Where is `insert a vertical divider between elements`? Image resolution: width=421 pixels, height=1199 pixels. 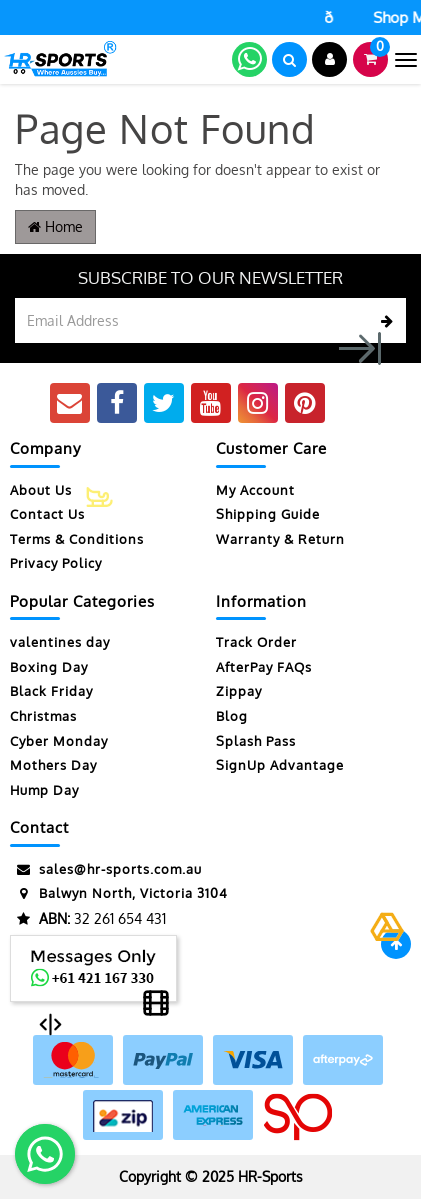
insert a vertical divider between elements is located at coordinates (50, 1024).